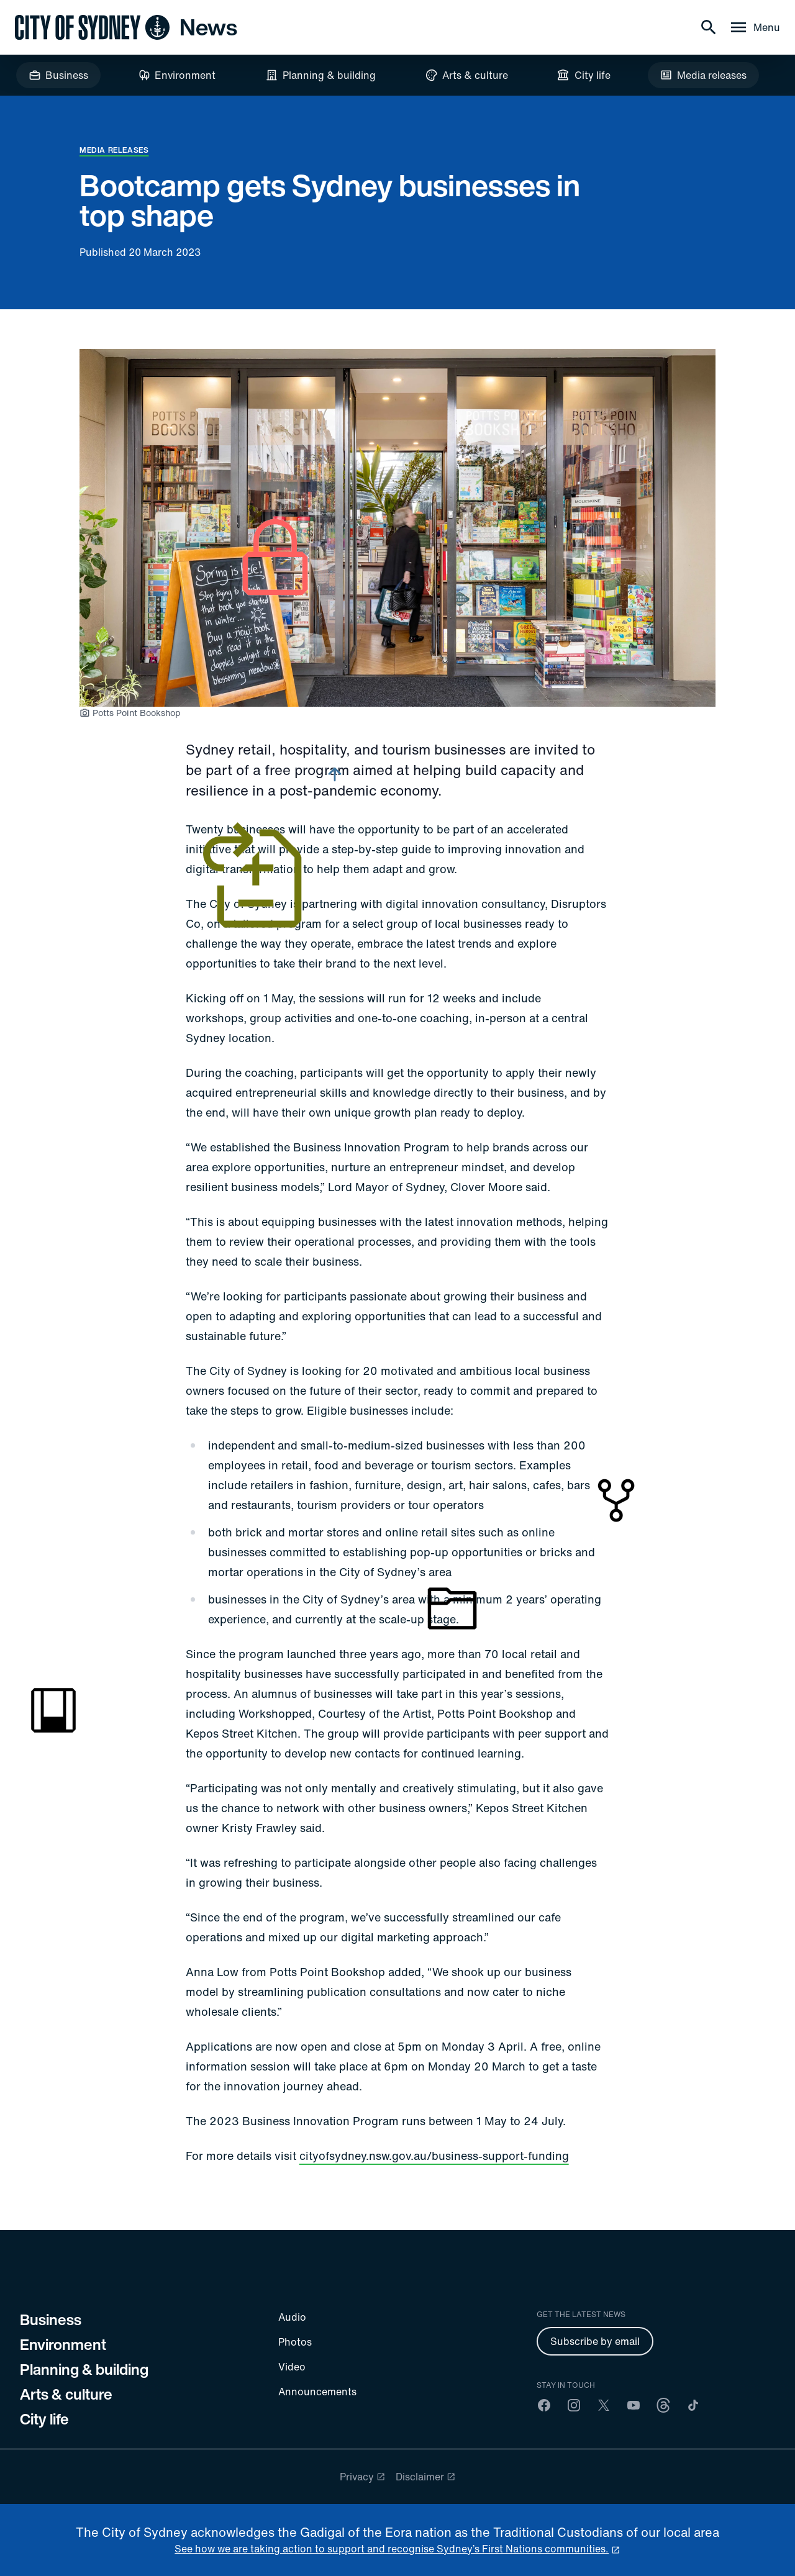  Describe the element at coordinates (53, 1710) in the screenshot. I see `center the editor panel layout` at that location.